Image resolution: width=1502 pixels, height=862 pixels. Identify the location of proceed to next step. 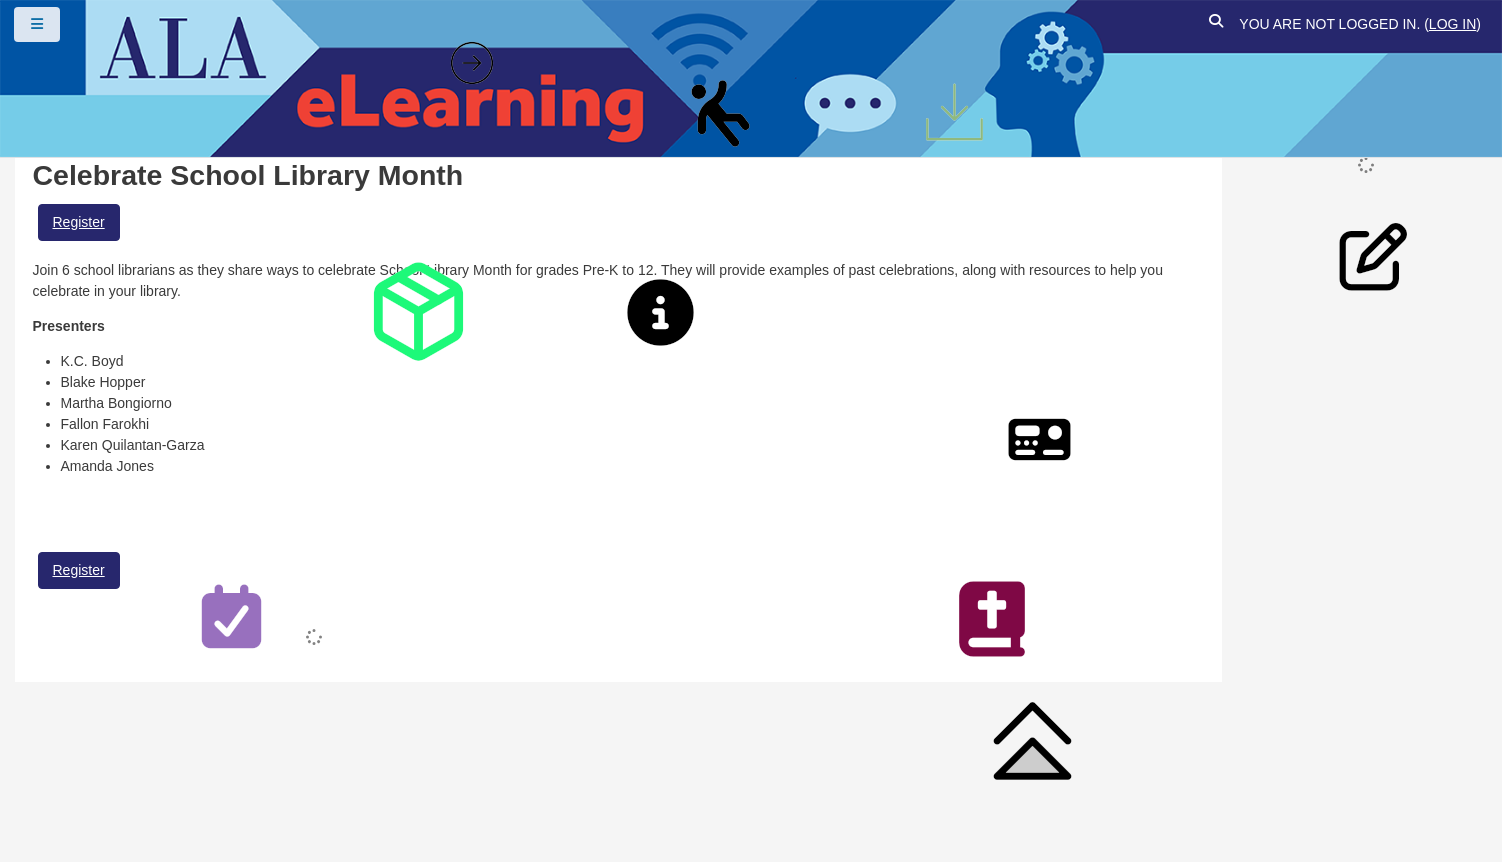
(472, 63).